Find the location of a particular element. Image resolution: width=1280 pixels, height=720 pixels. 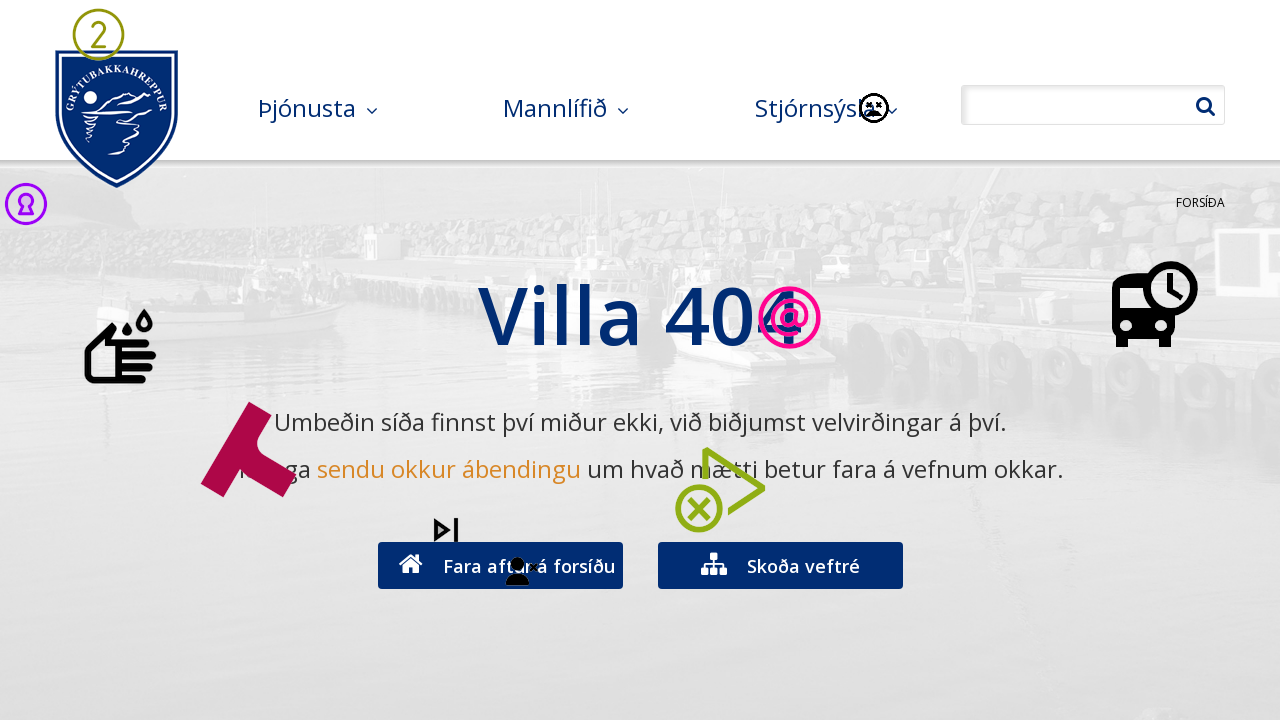

access security or privacy settings is located at coordinates (26, 204).